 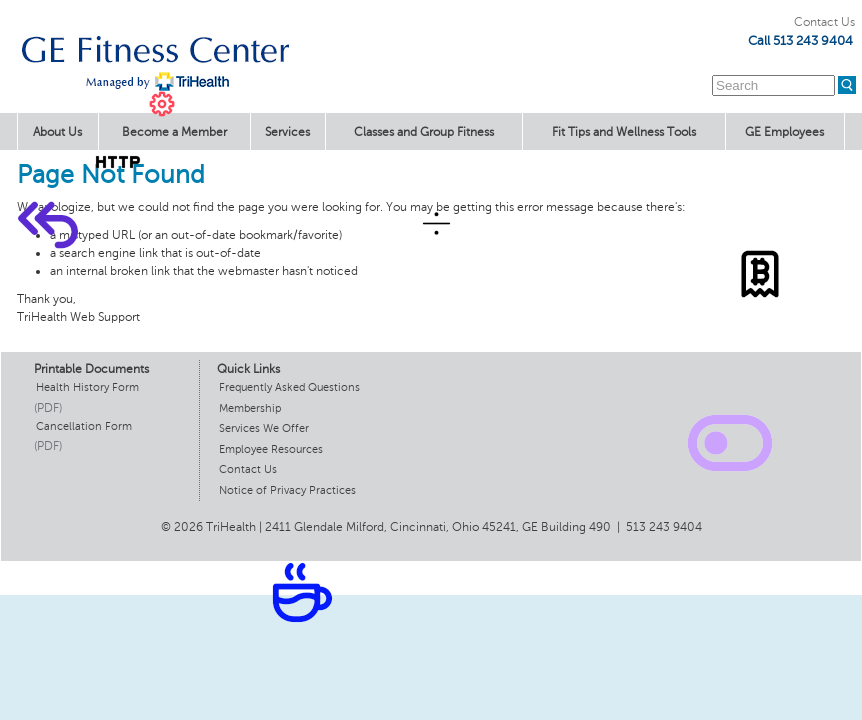 What do you see at coordinates (760, 274) in the screenshot?
I see `view bitcoin transaction receipt` at bounding box center [760, 274].